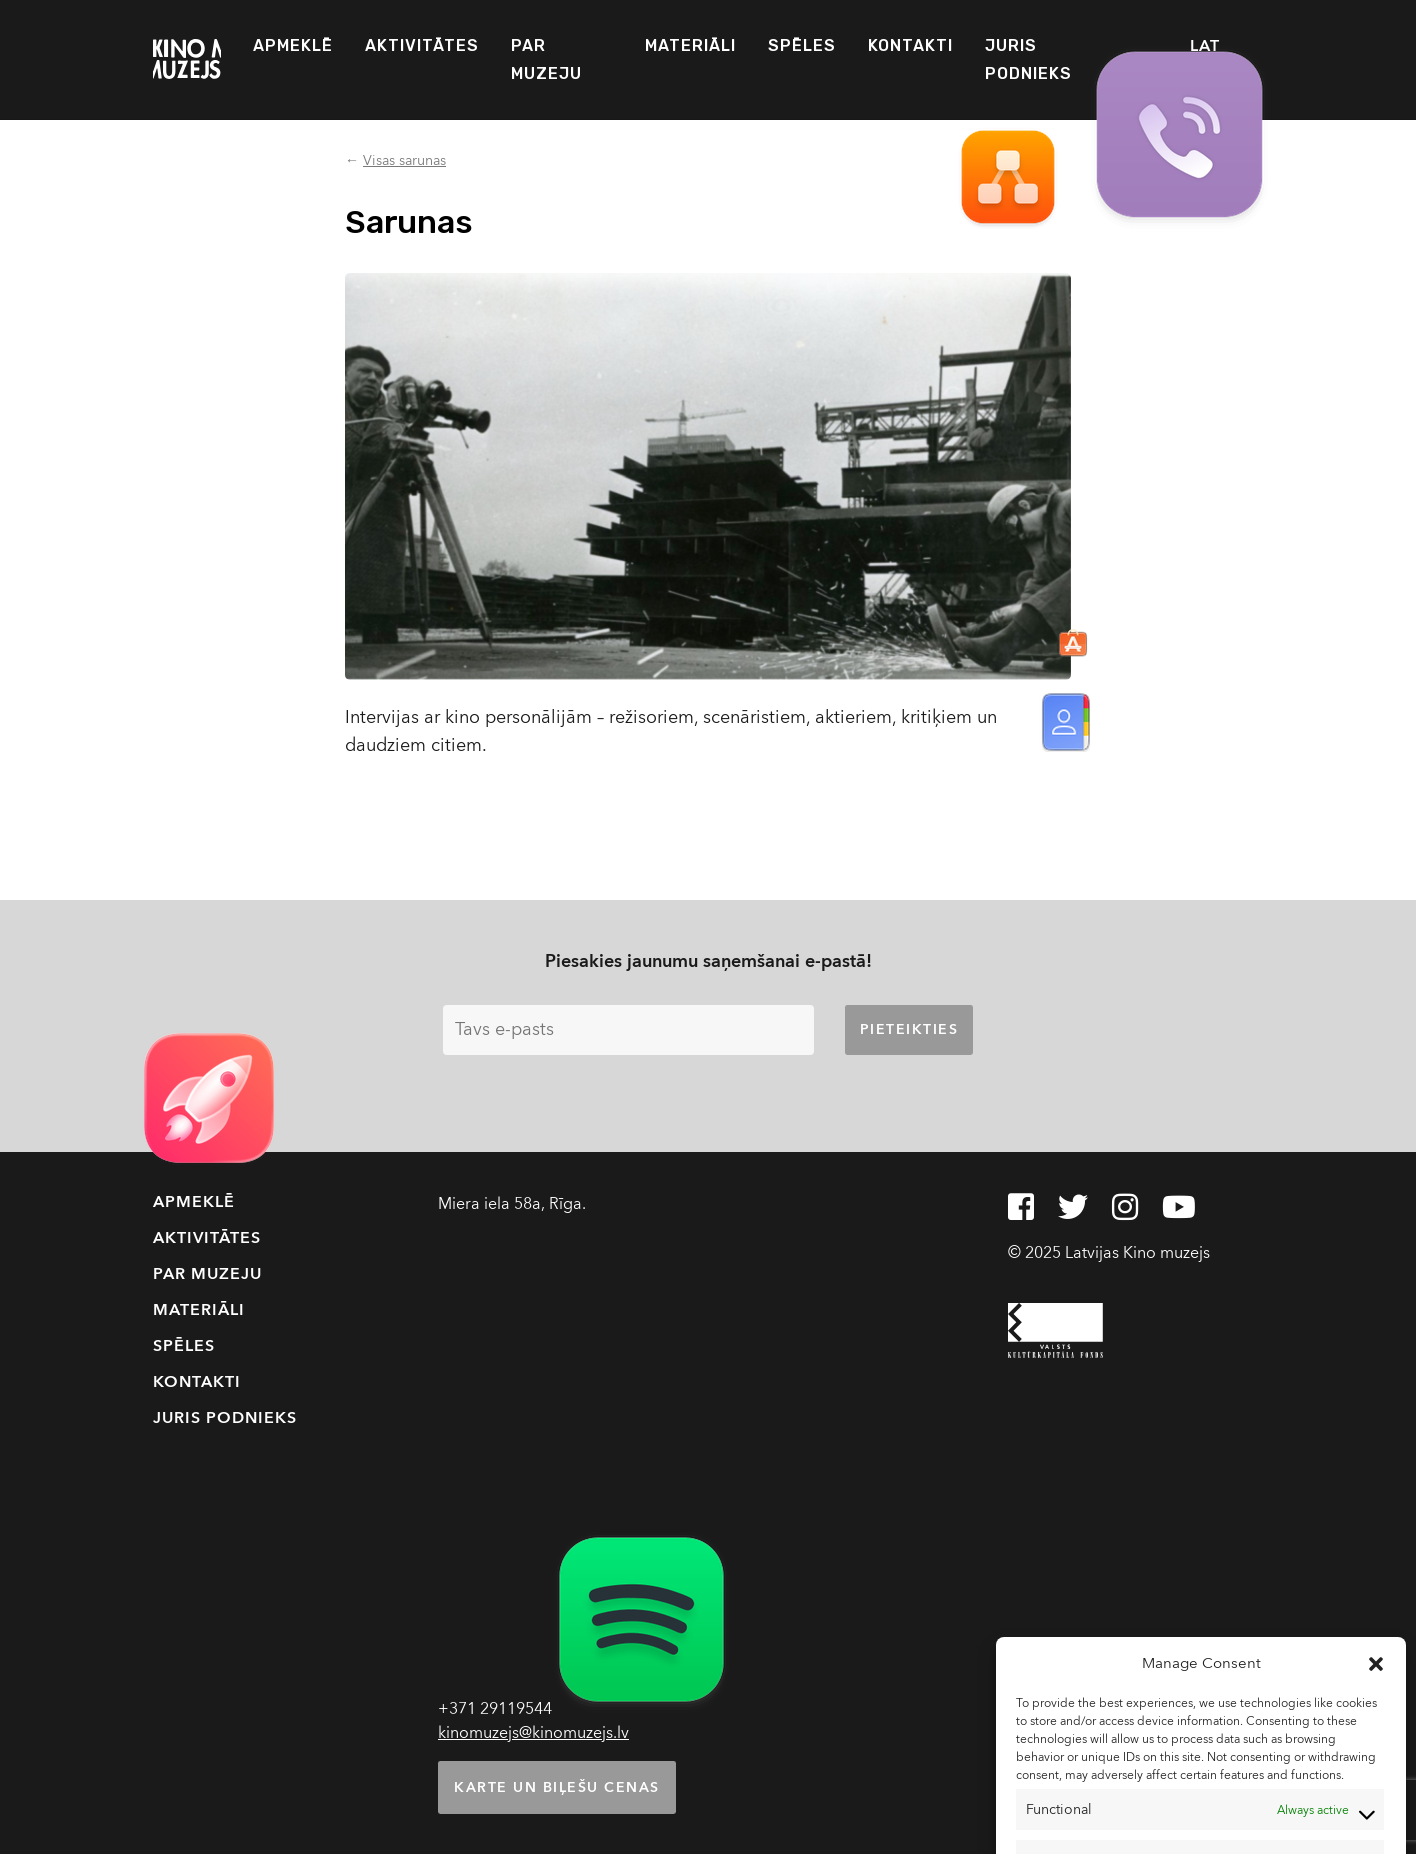 The image size is (1416, 1854). I want to click on open the software store to browse and install apps, so click(1073, 644).